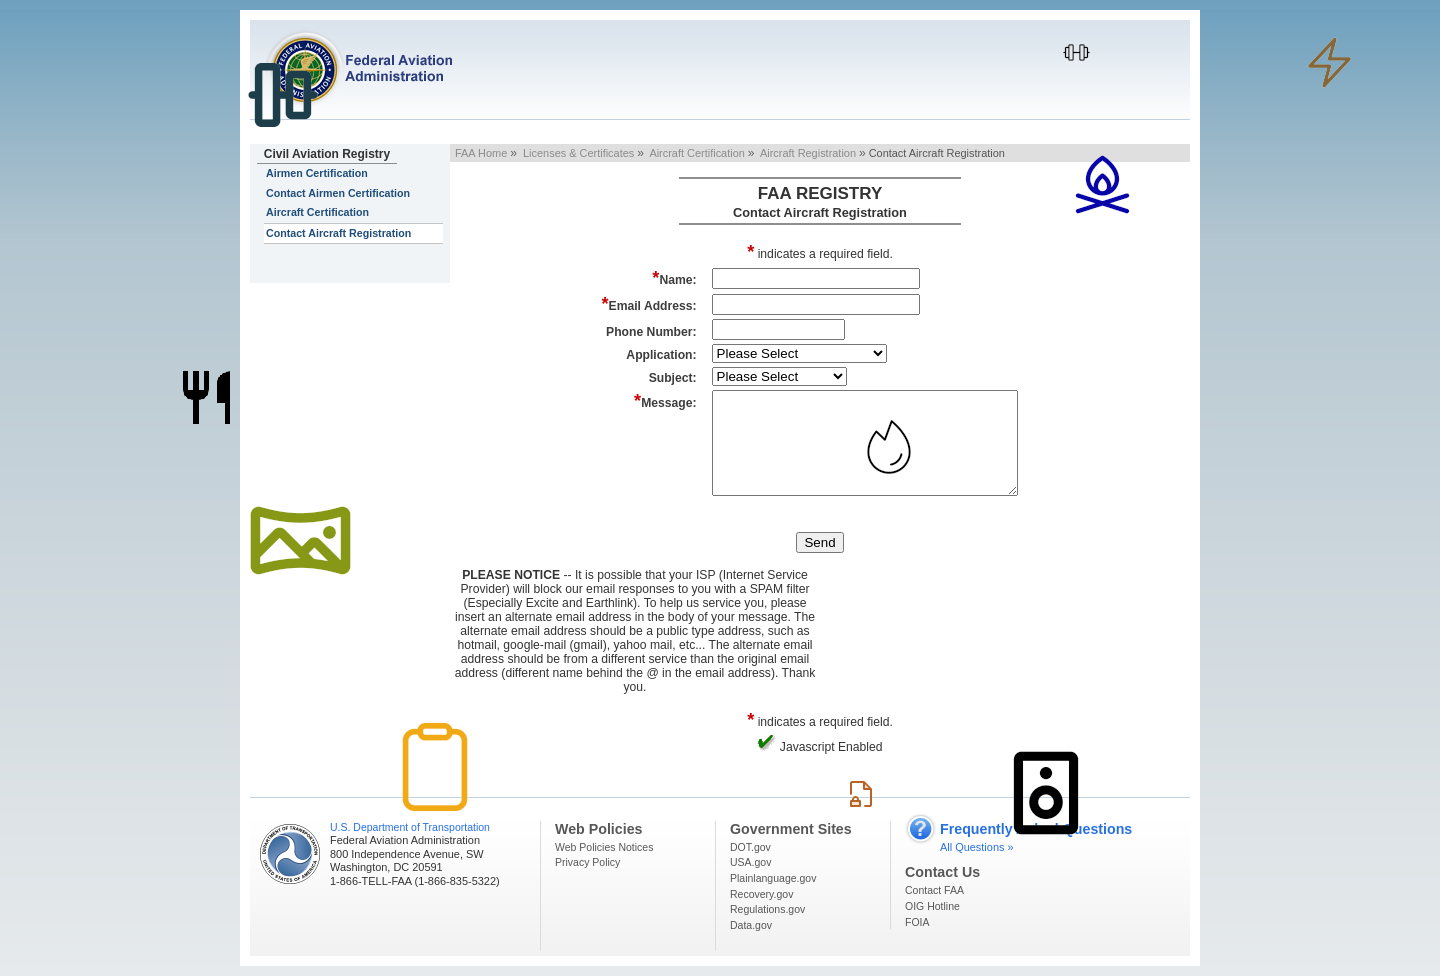 The image size is (1440, 976). What do you see at coordinates (1076, 52) in the screenshot?
I see `access workout or fitness features` at bounding box center [1076, 52].